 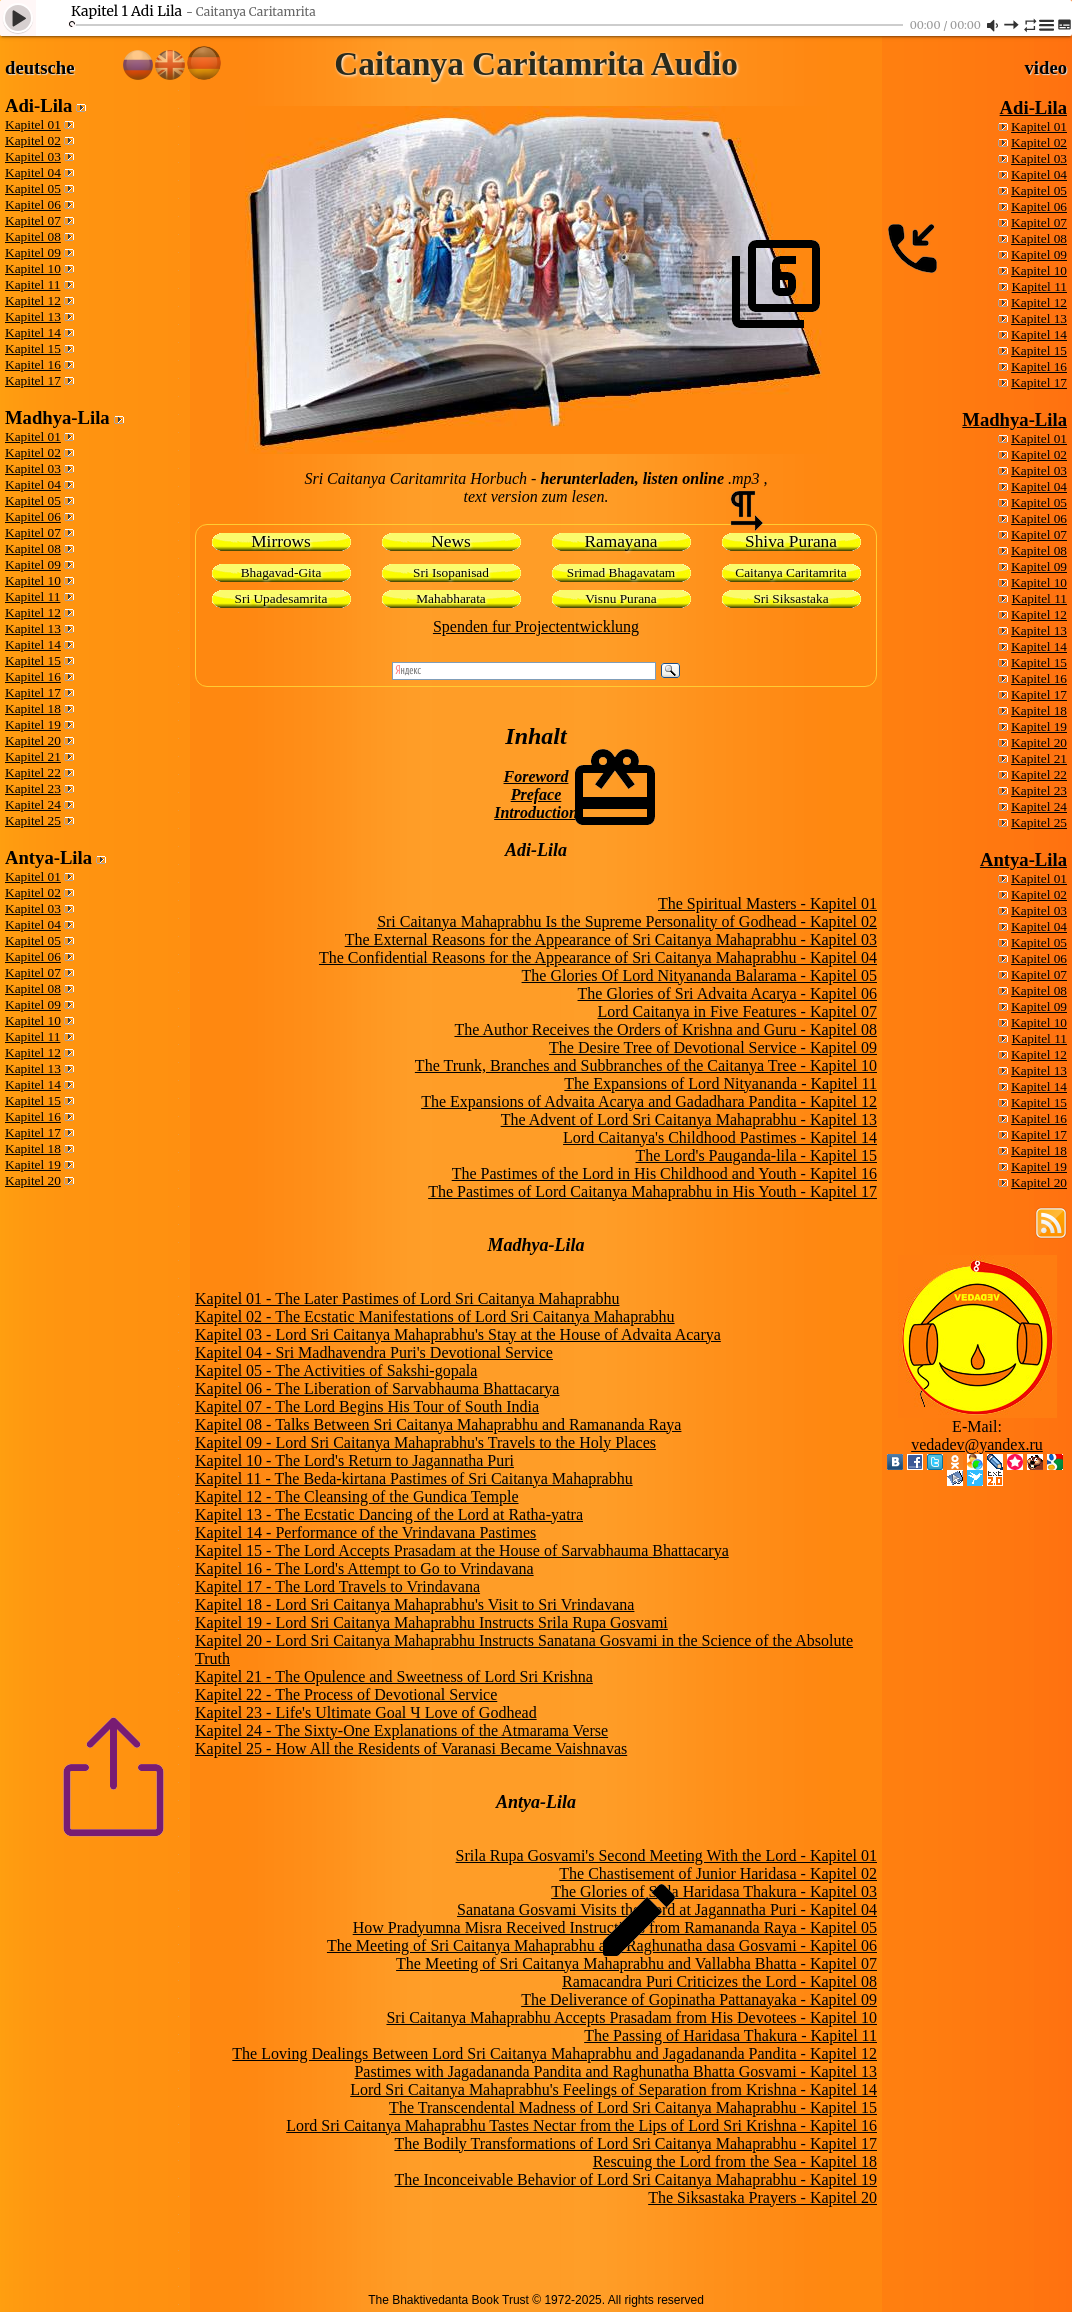 I want to click on set text direction to left-to-right, so click(x=745, y=511).